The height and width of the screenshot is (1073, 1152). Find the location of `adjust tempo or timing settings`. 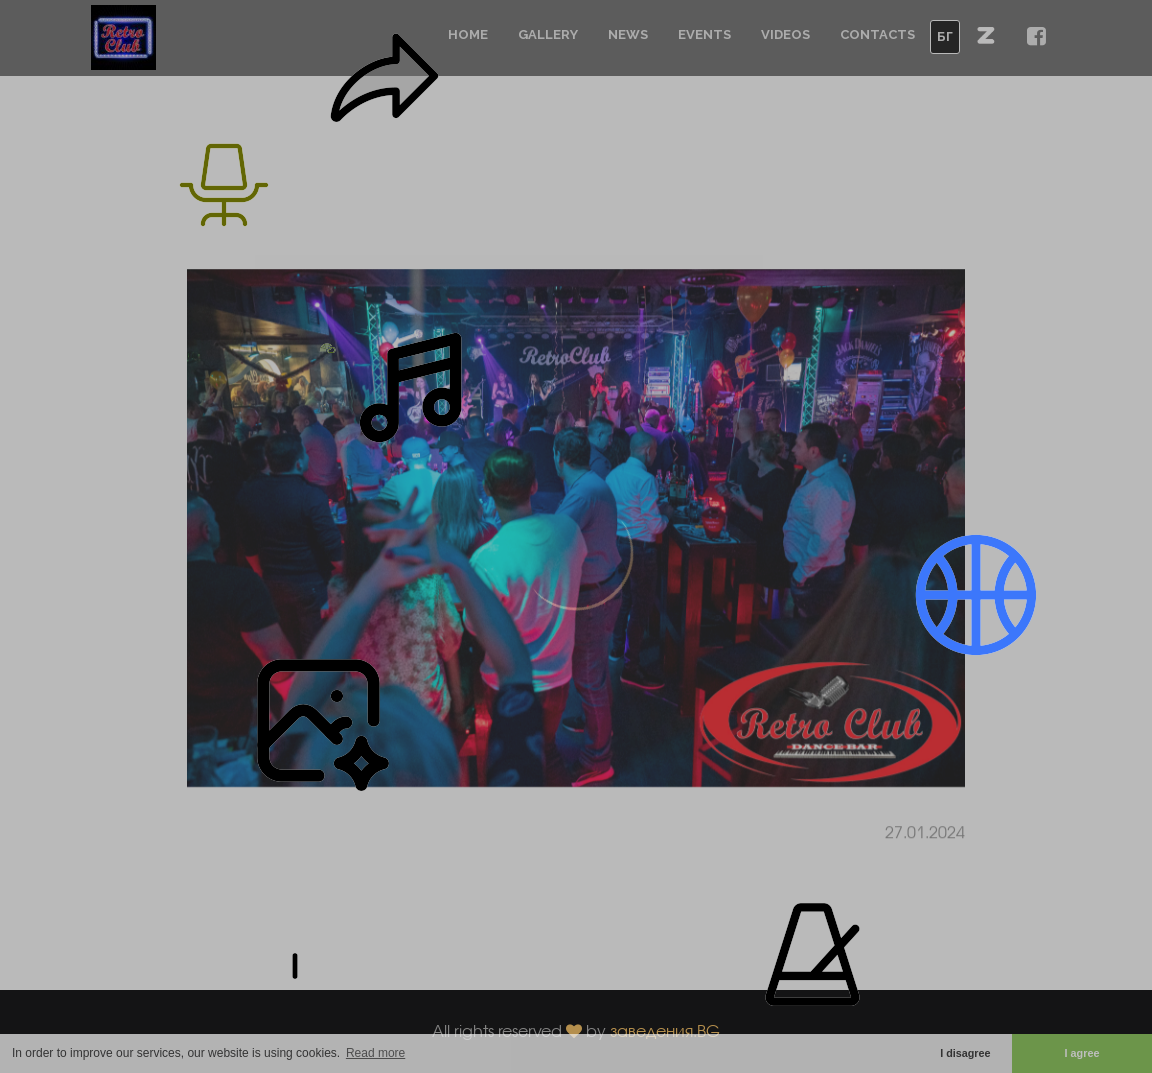

adjust tempo or timing settings is located at coordinates (812, 954).